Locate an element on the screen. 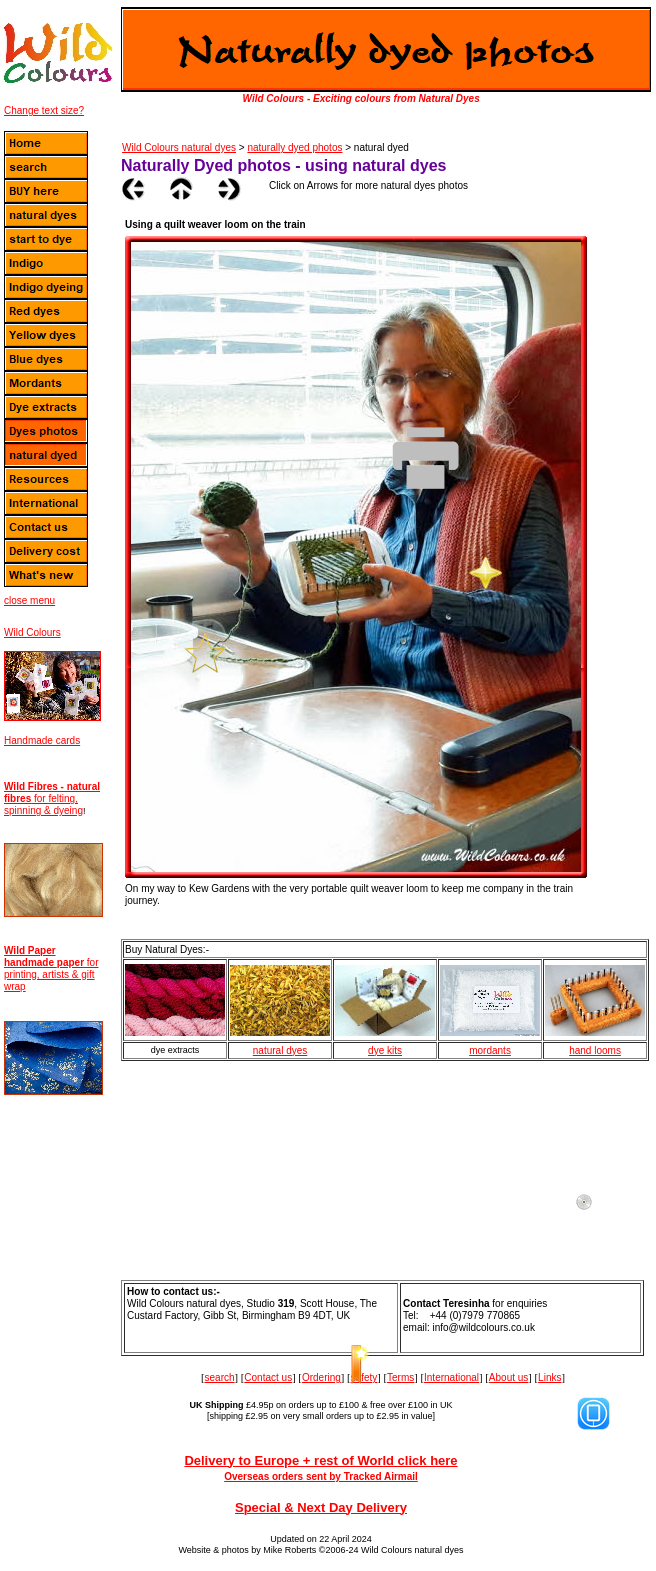  add a new bookmark is located at coordinates (357, 1365).